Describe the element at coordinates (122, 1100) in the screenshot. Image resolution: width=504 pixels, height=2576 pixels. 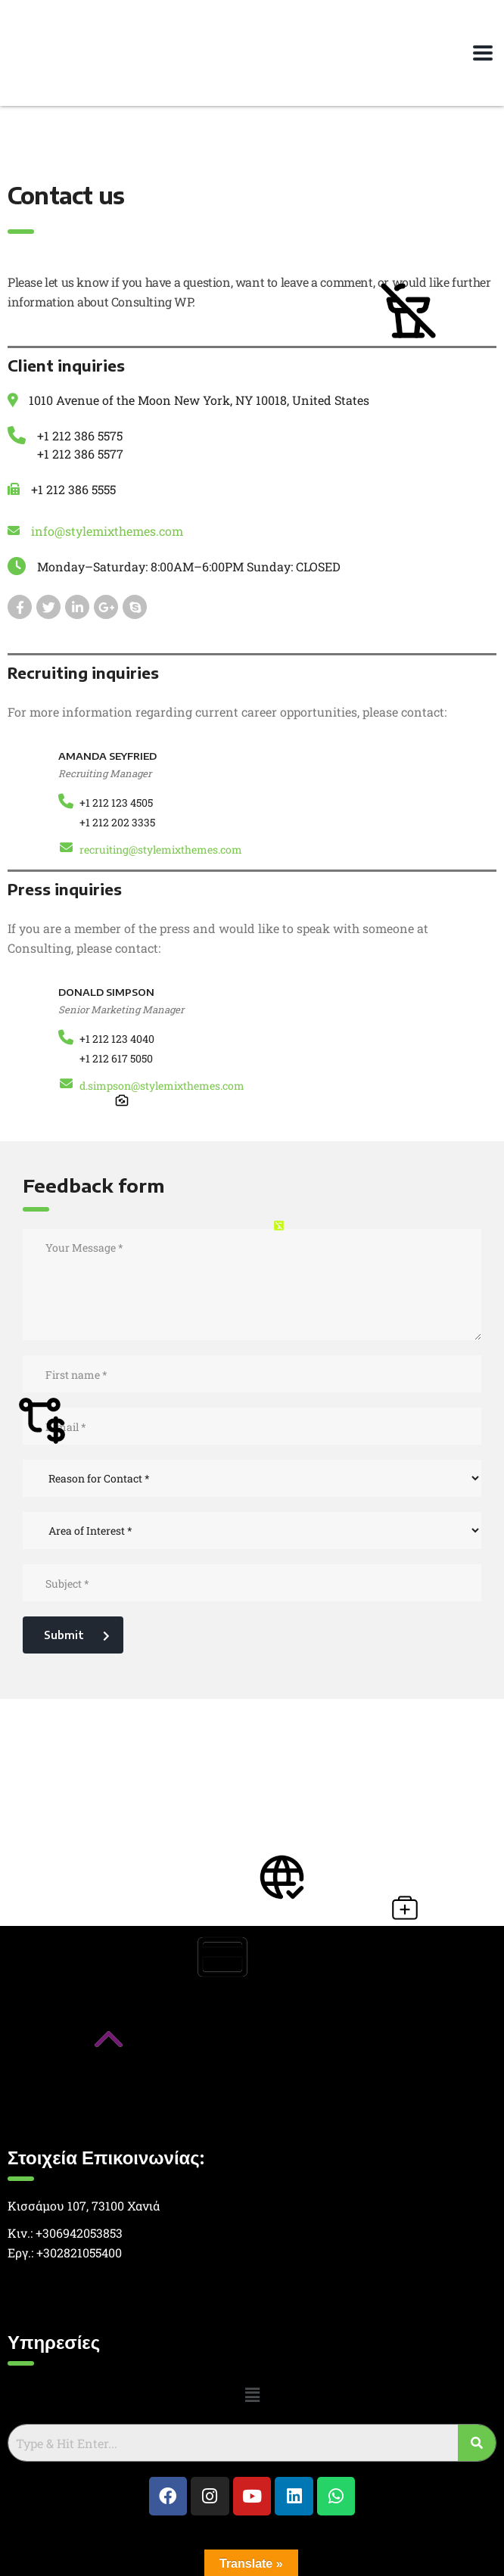
I see `switch between front and rear camera` at that location.